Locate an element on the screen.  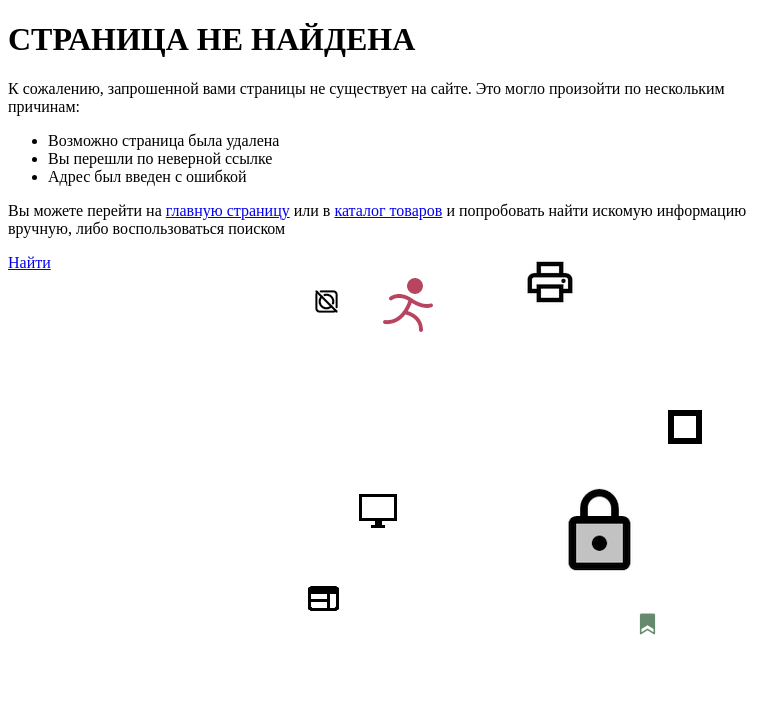
switch to desktop view is located at coordinates (378, 511).